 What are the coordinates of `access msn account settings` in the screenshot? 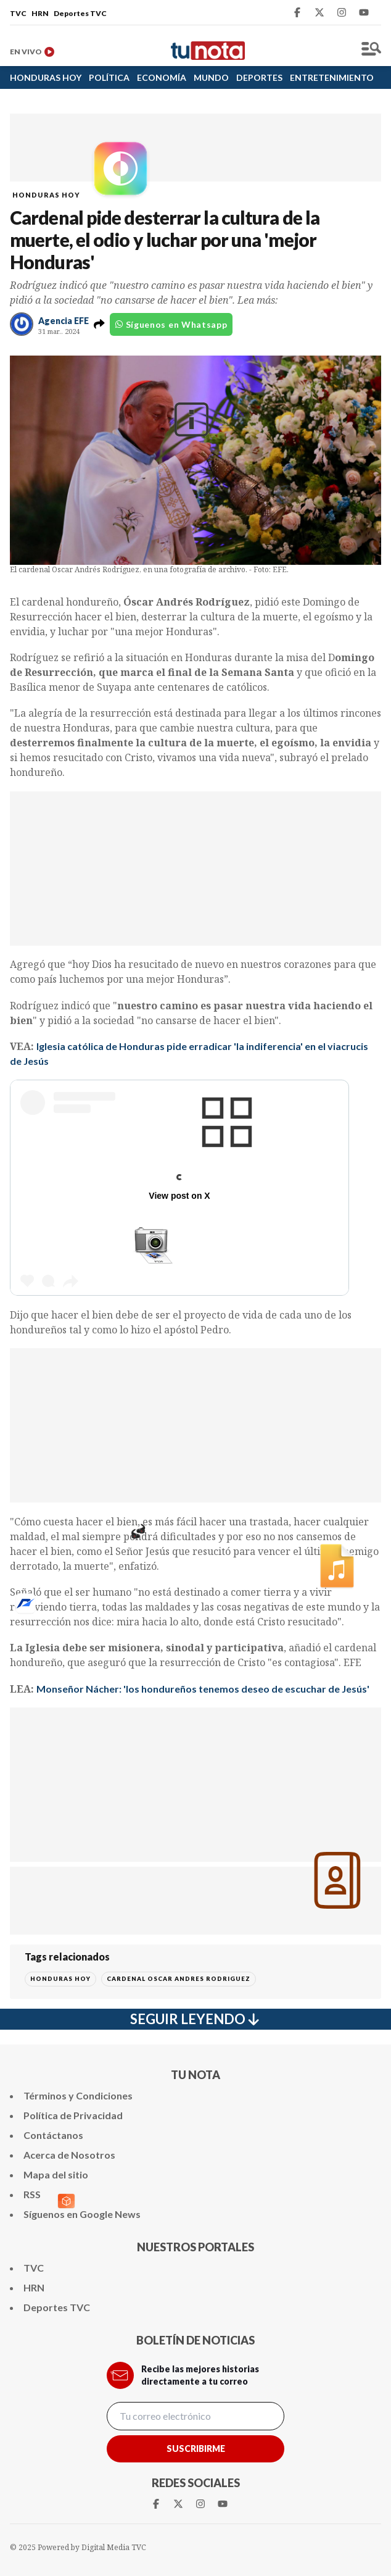 It's located at (227, 1122).